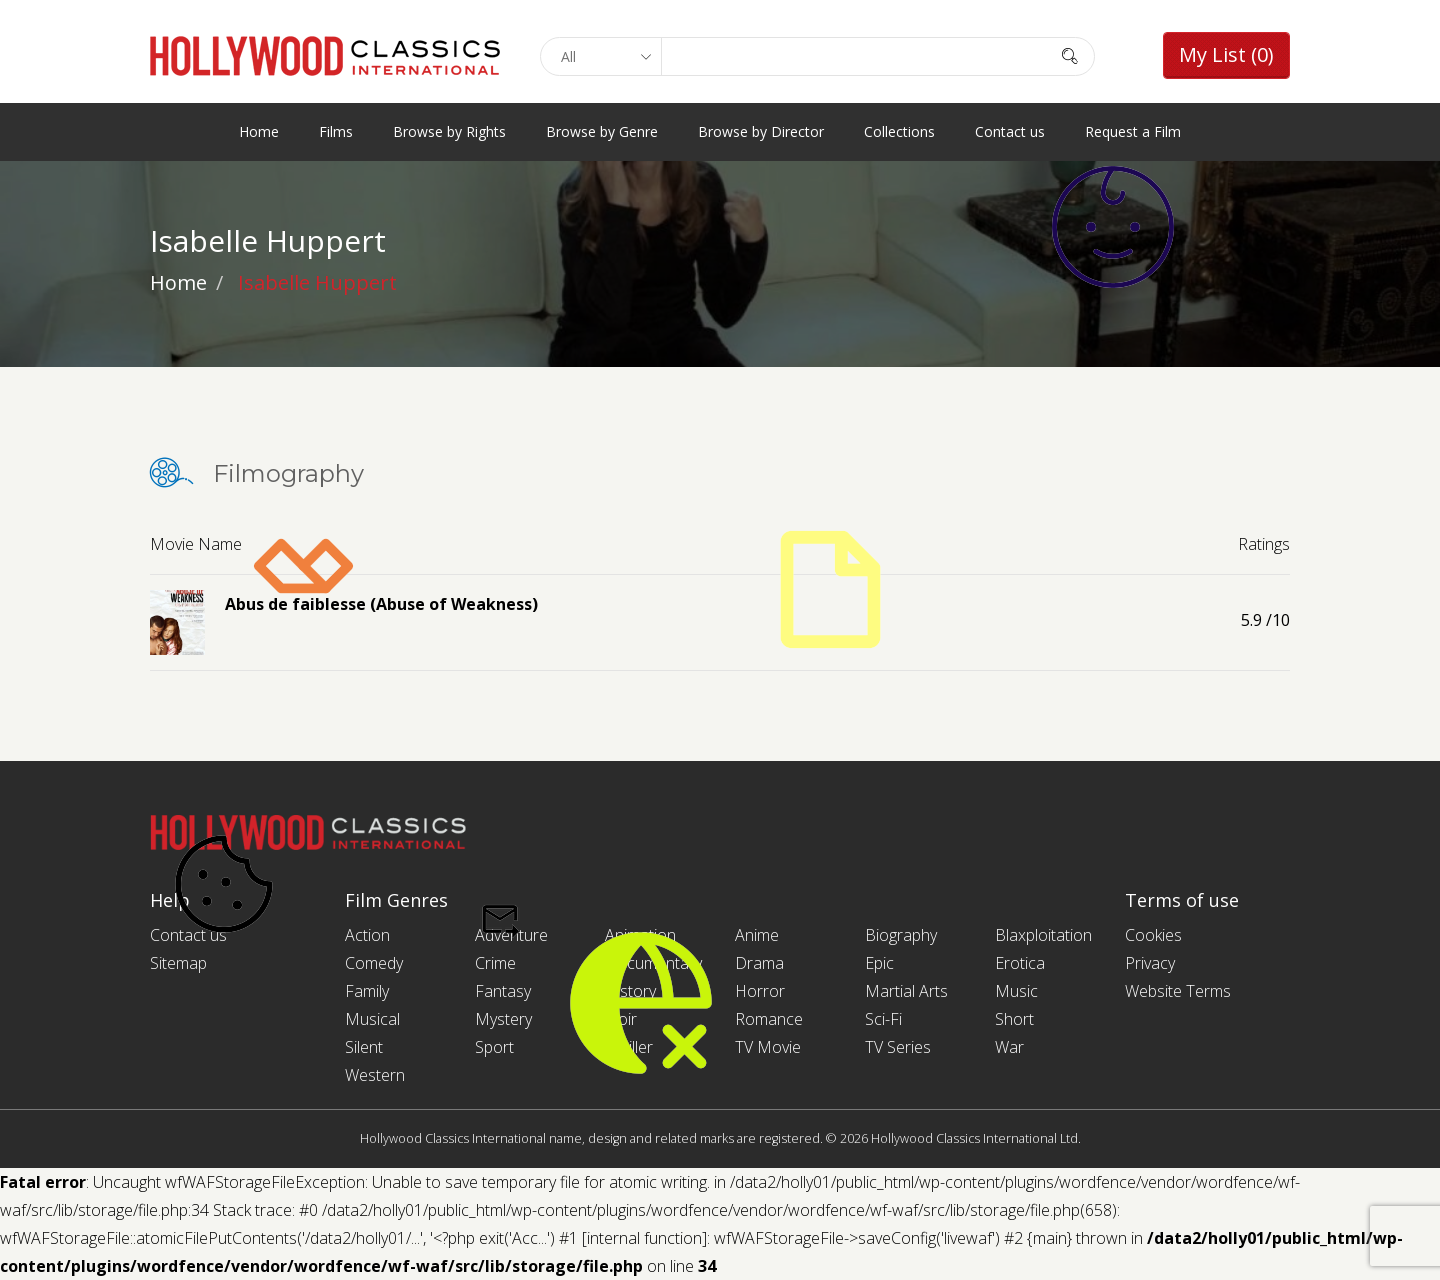 This screenshot has height=1280, width=1440. Describe the element at coordinates (641, 1003) in the screenshot. I see `no internet connection` at that location.